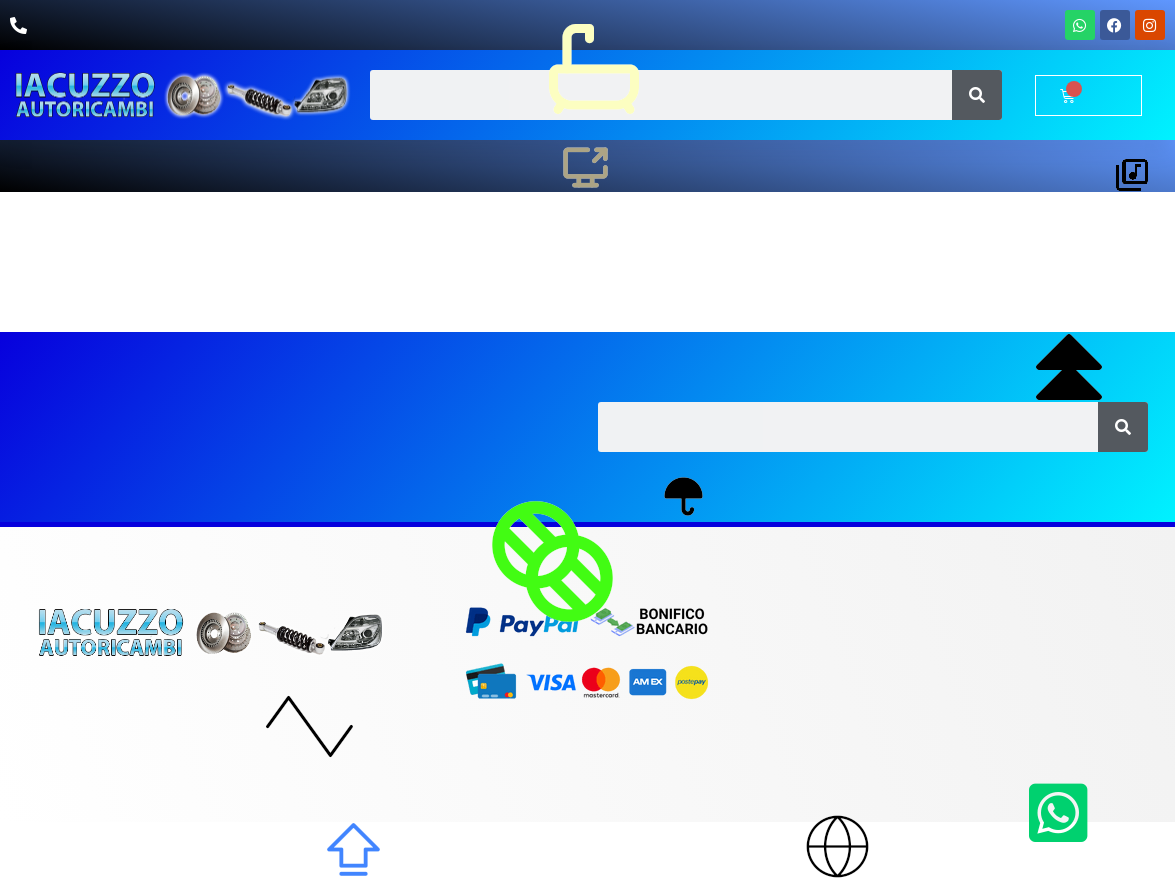 The image size is (1175, 894). I want to click on collapse all sections or content, so click(1069, 370).